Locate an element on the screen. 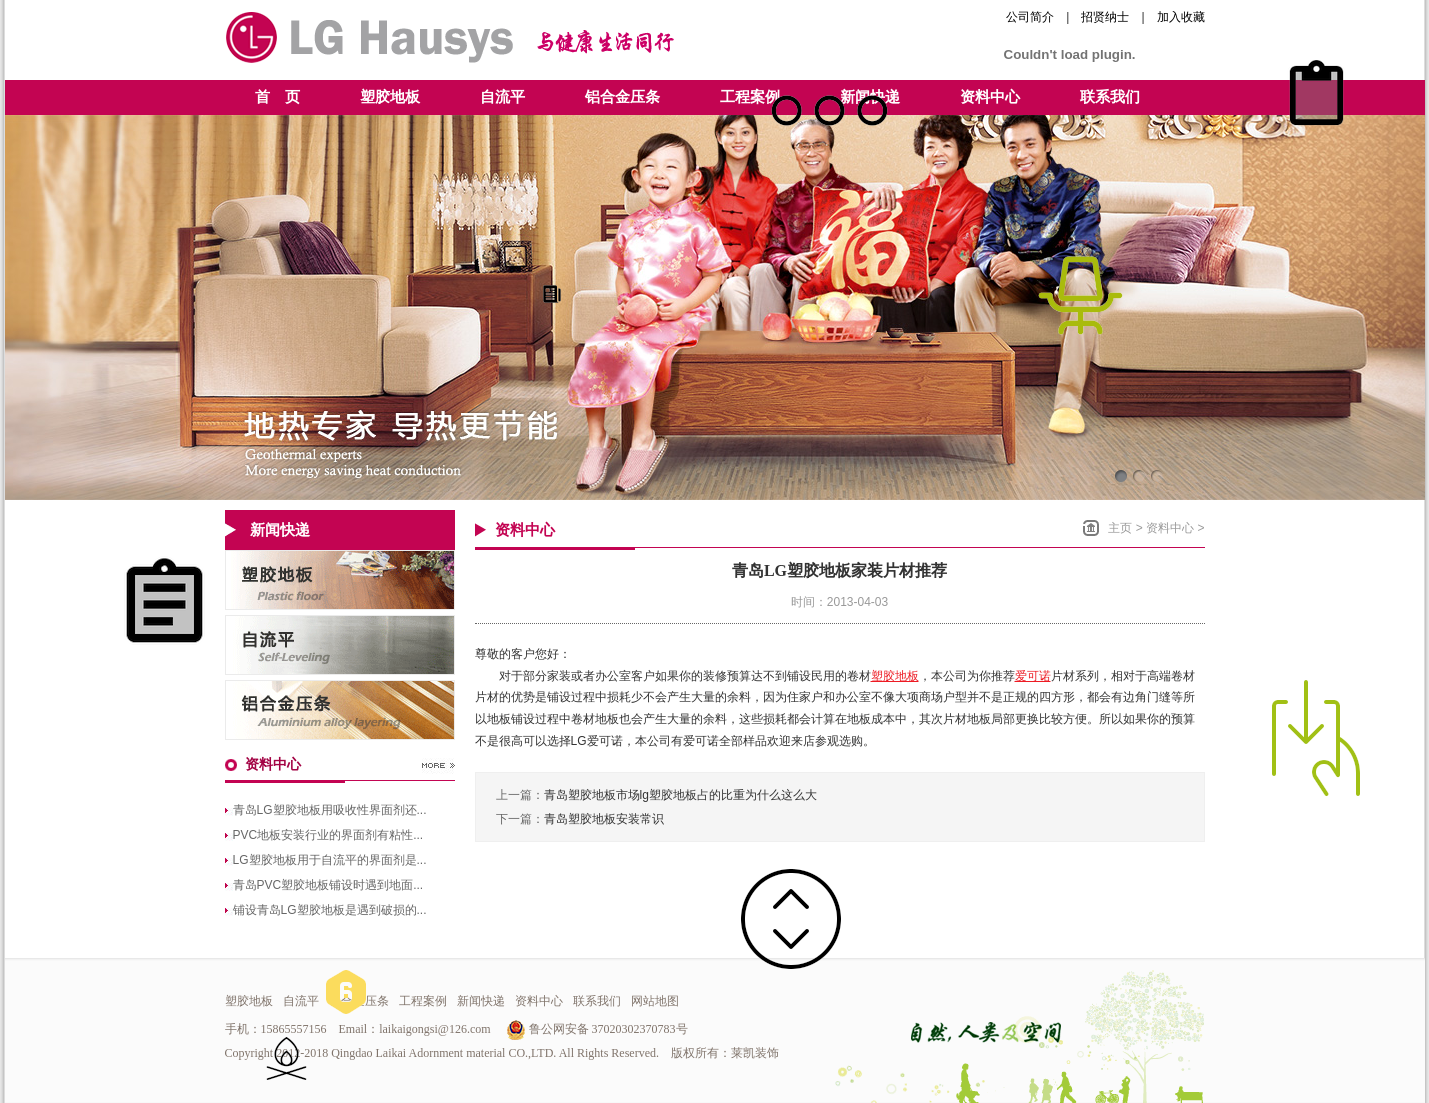 The height and width of the screenshot is (1103, 1429). paste content from clipboard is located at coordinates (1316, 95).